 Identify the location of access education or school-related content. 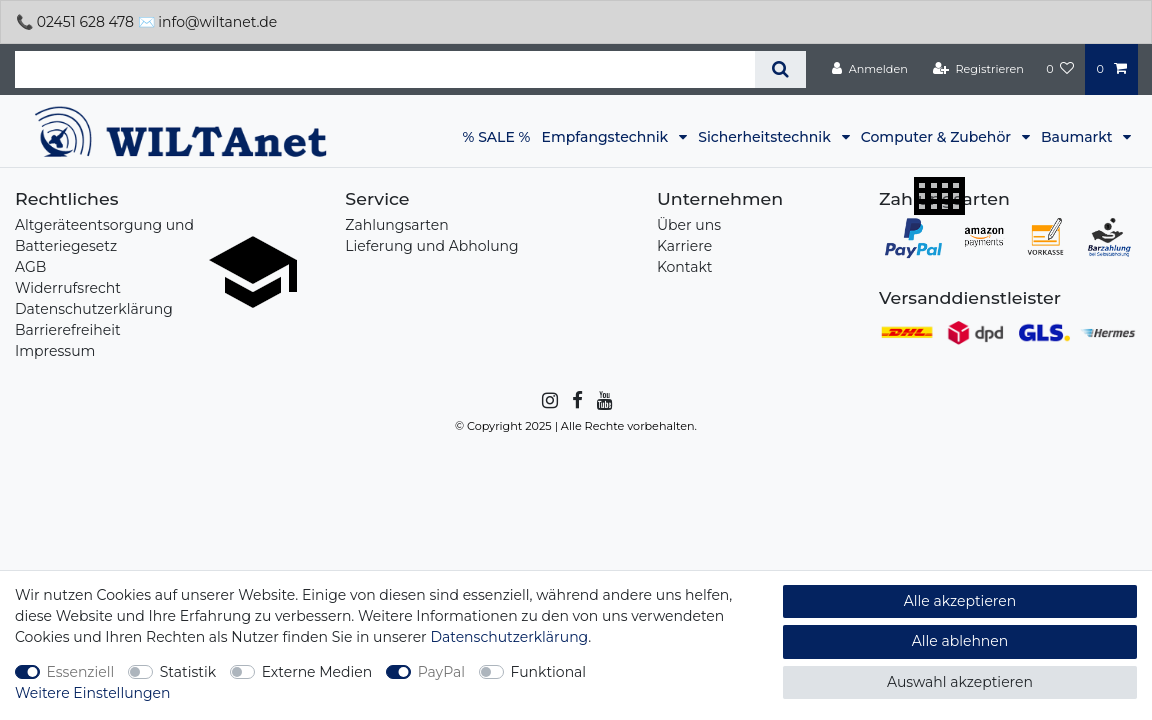
(253, 272).